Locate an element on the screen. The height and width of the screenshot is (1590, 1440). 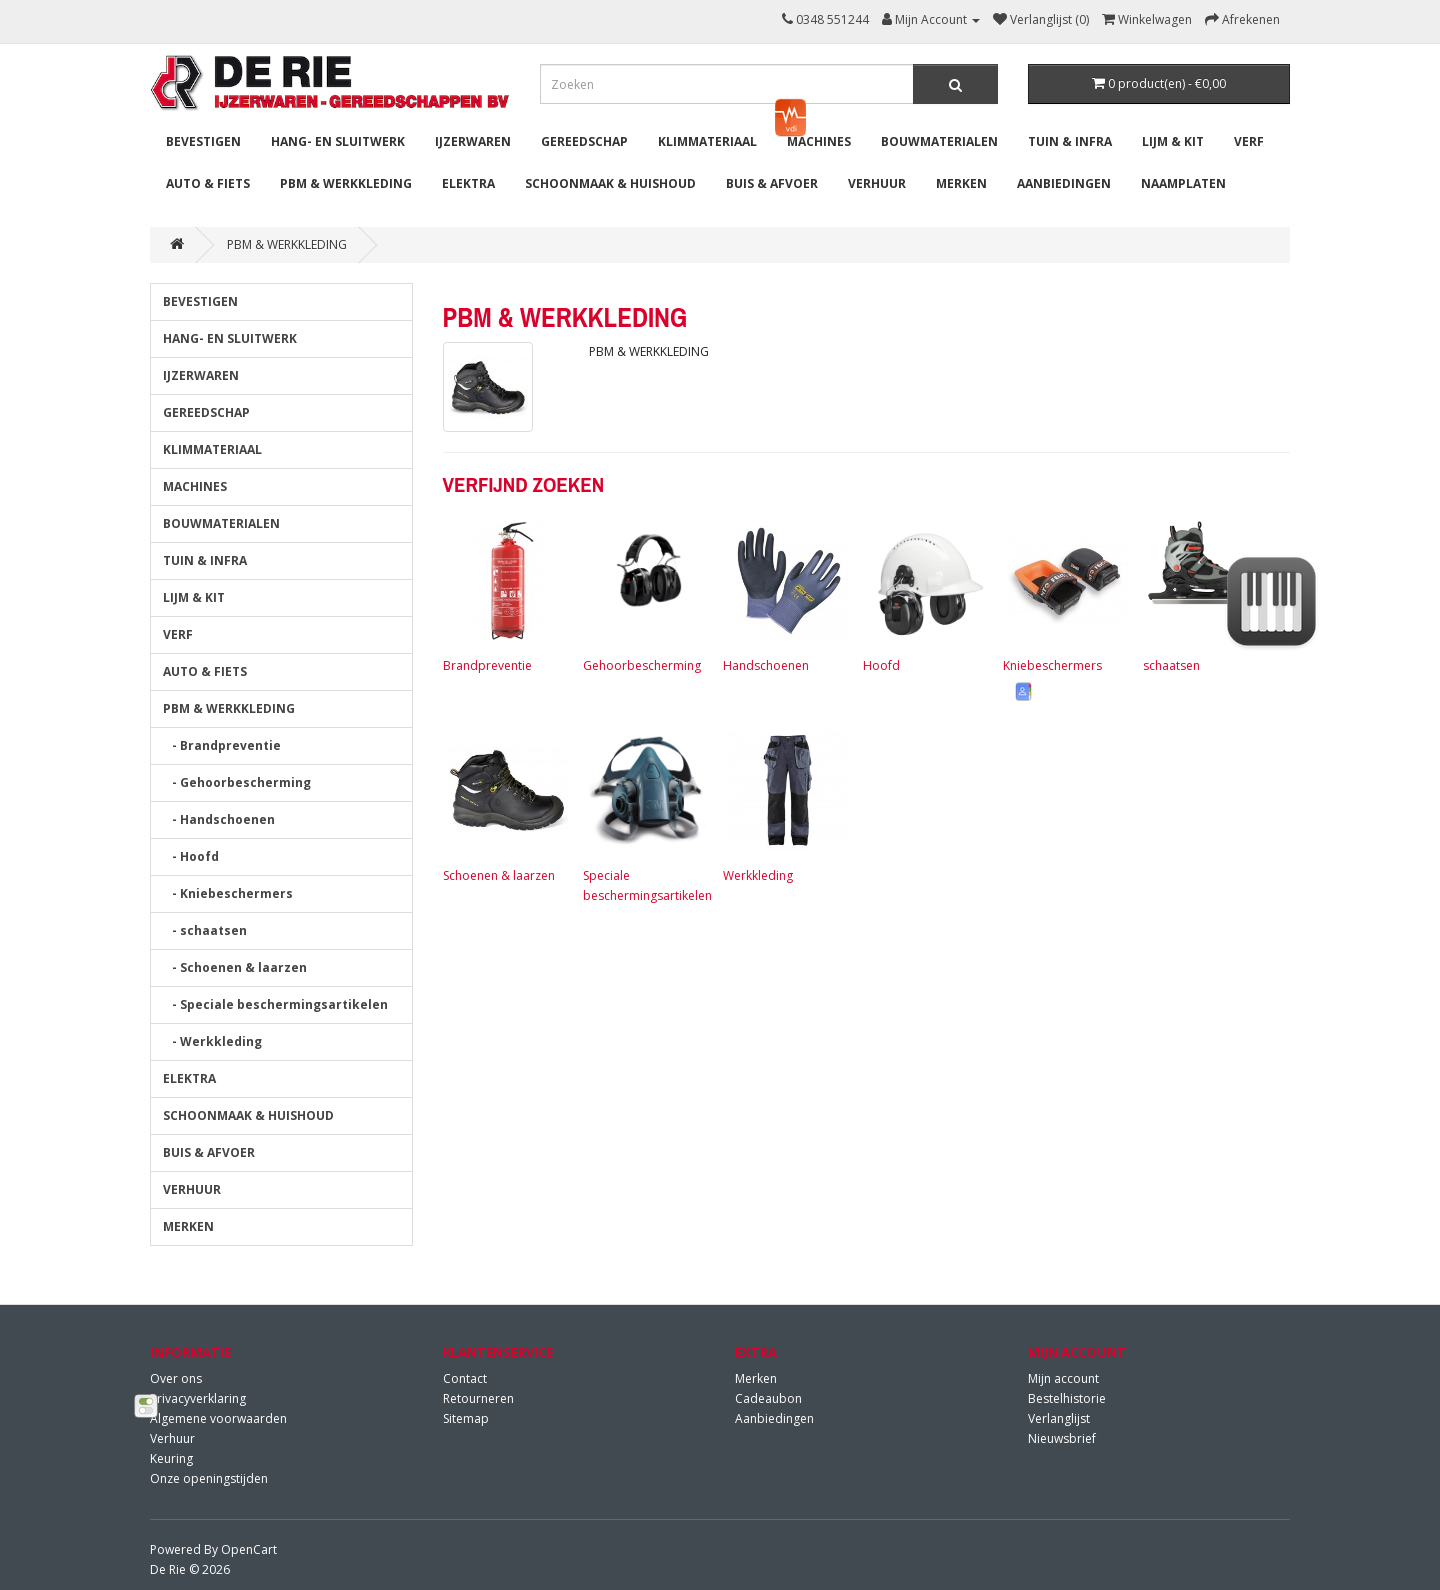
open your contacts or address book is located at coordinates (1023, 691).